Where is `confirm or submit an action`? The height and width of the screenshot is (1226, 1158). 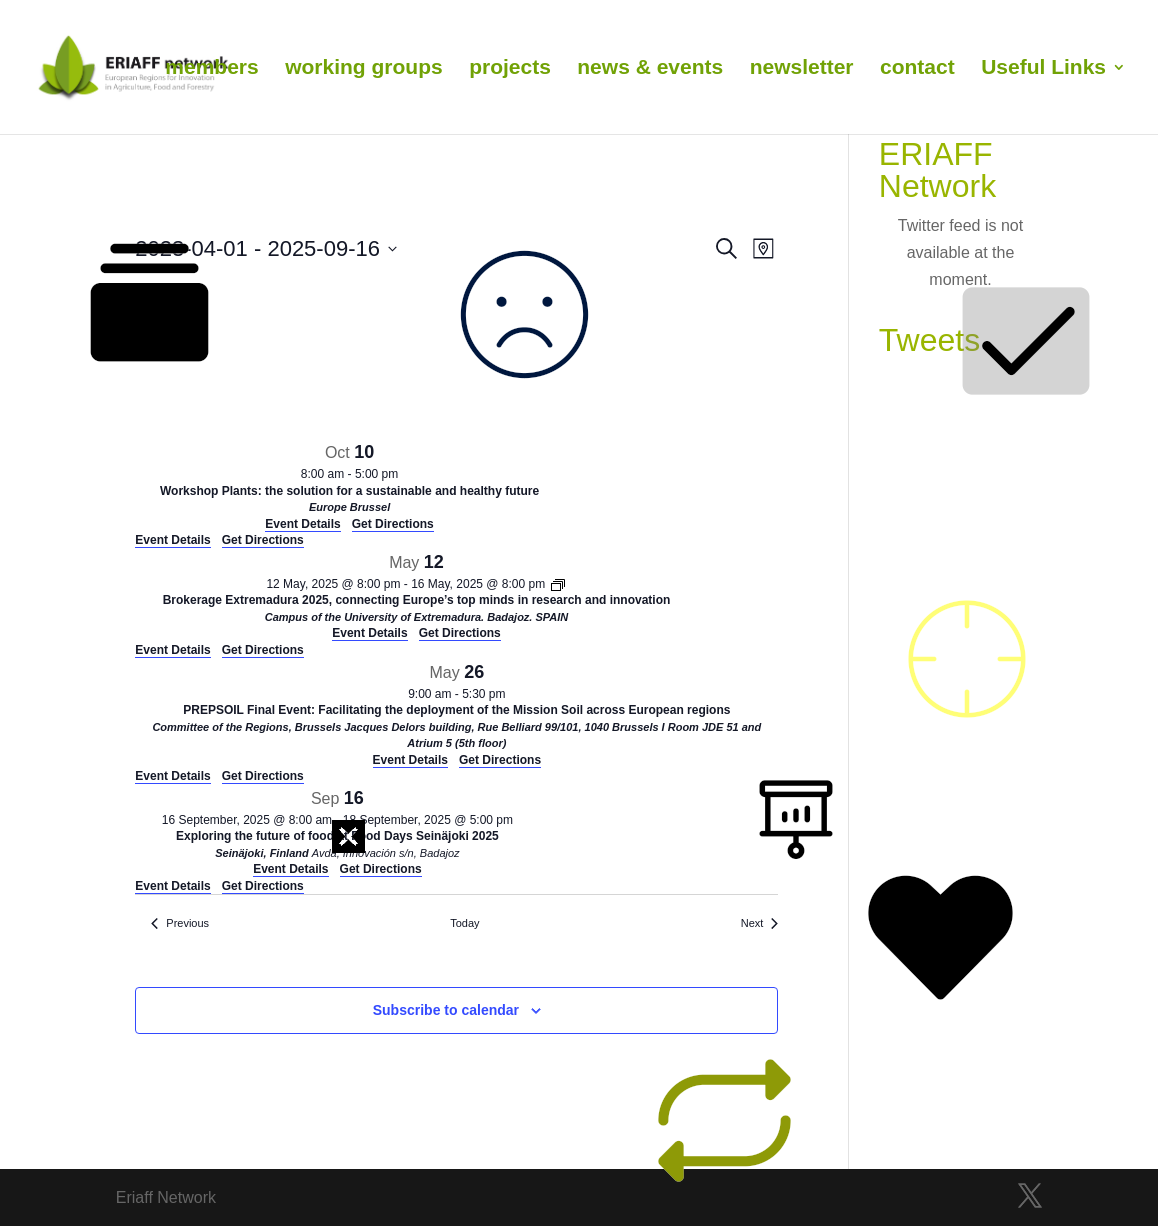
confirm or submit an action is located at coordinates (1026, 341).